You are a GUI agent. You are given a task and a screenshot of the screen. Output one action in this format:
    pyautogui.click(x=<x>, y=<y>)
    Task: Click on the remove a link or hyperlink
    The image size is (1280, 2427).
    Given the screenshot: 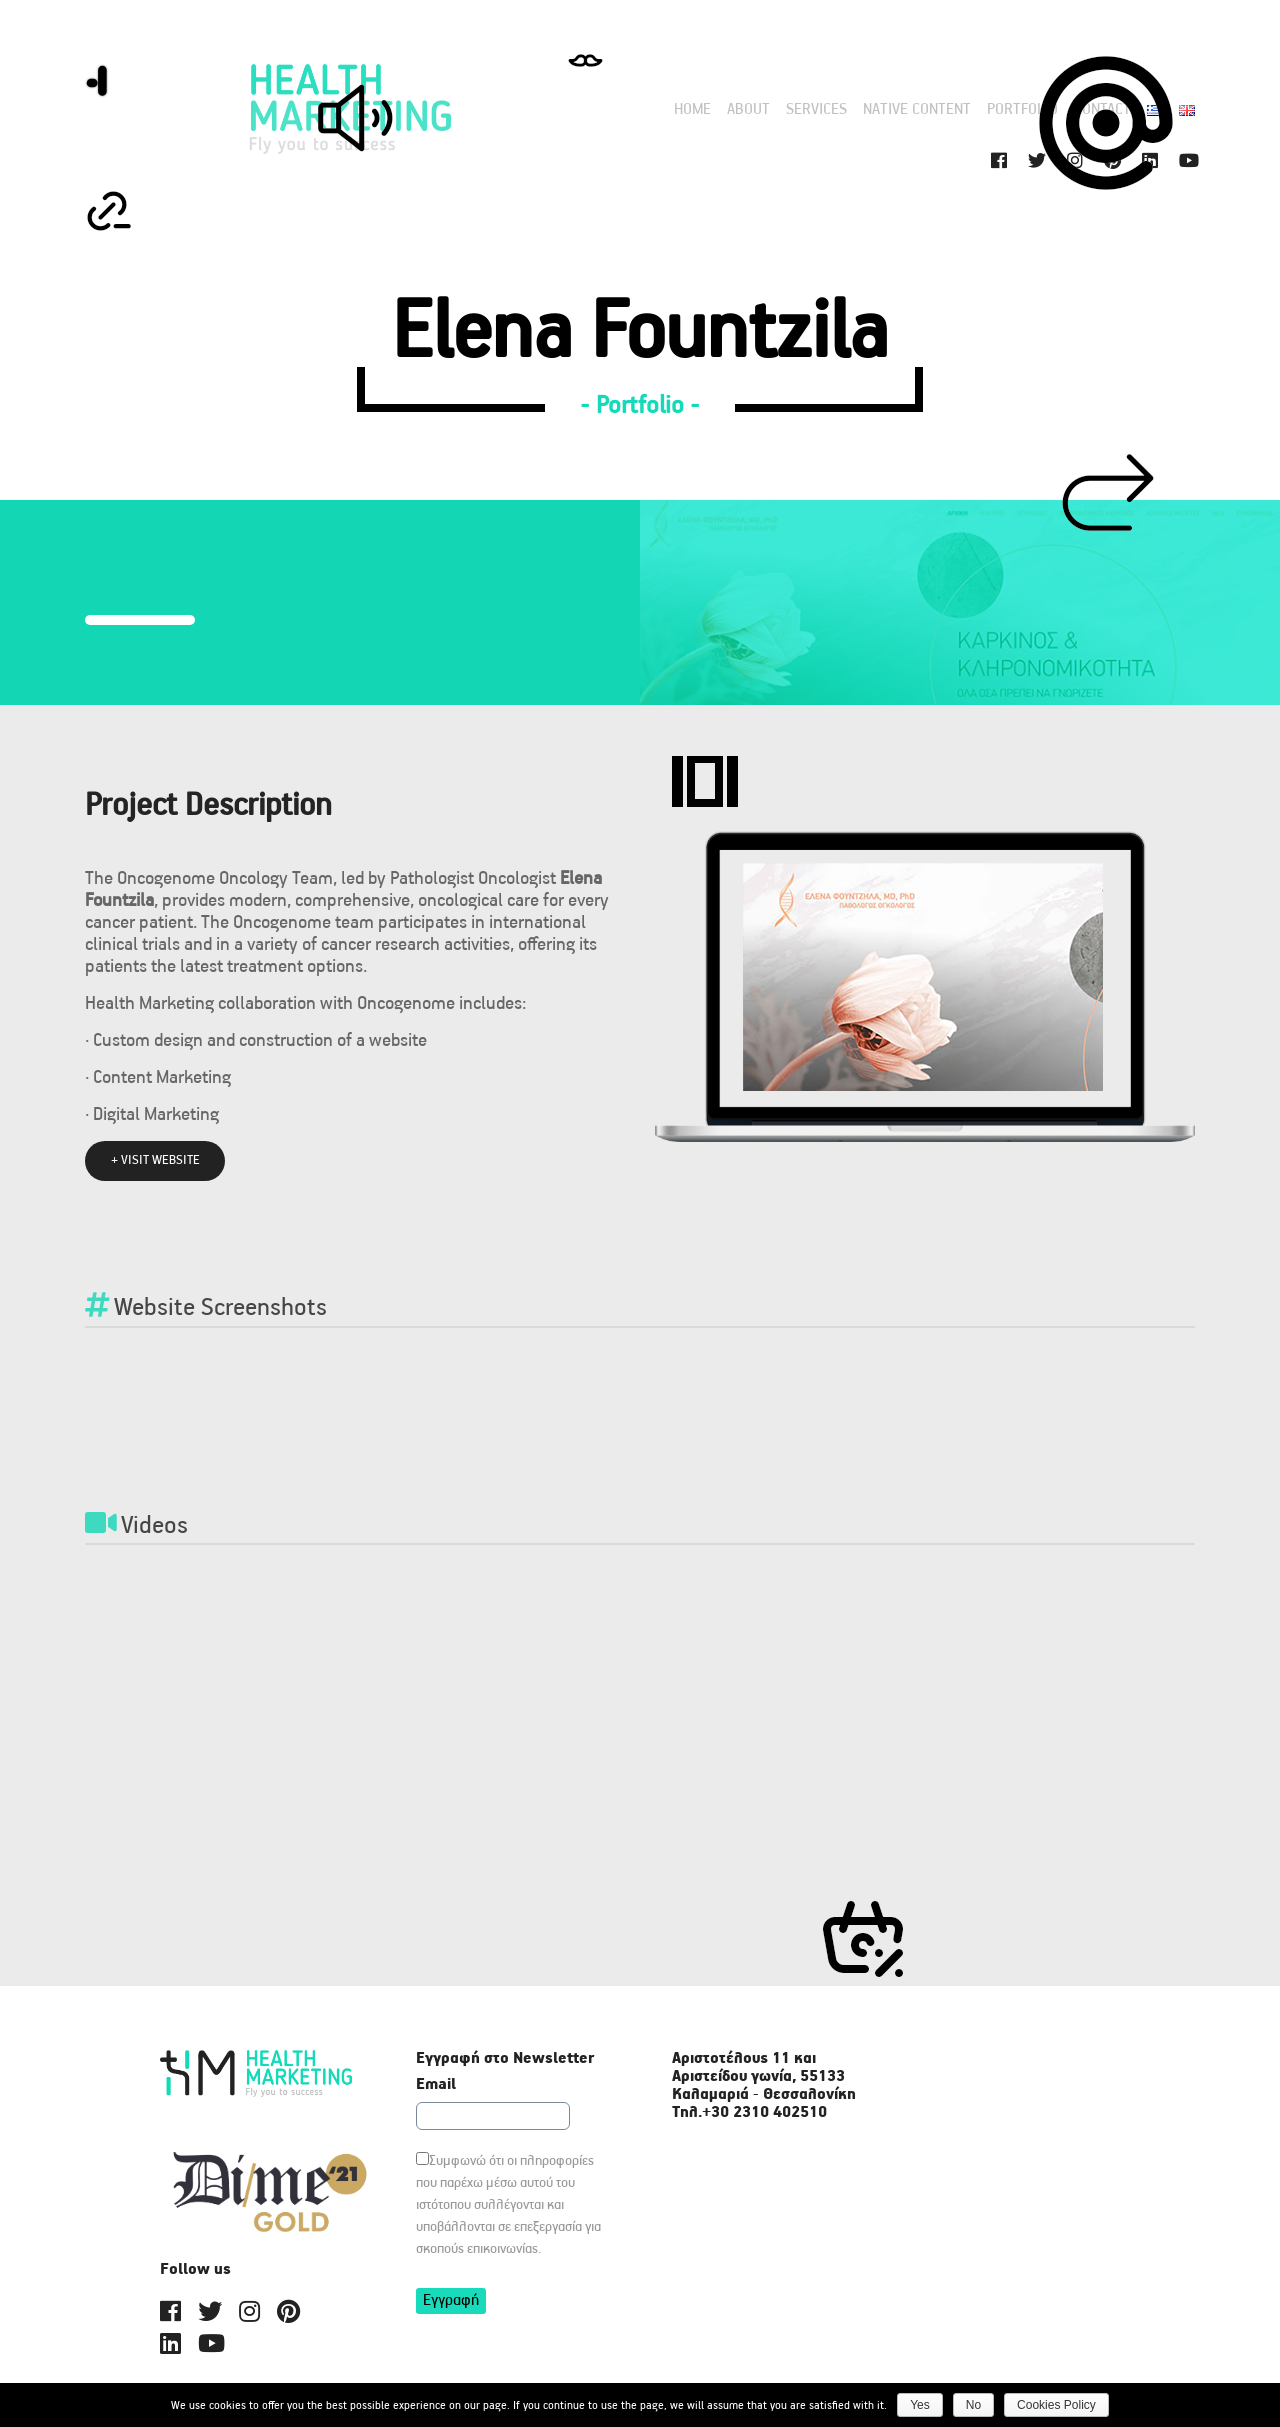 What is the action you would take?
    pyautogui.click(x=107, y=211)
    